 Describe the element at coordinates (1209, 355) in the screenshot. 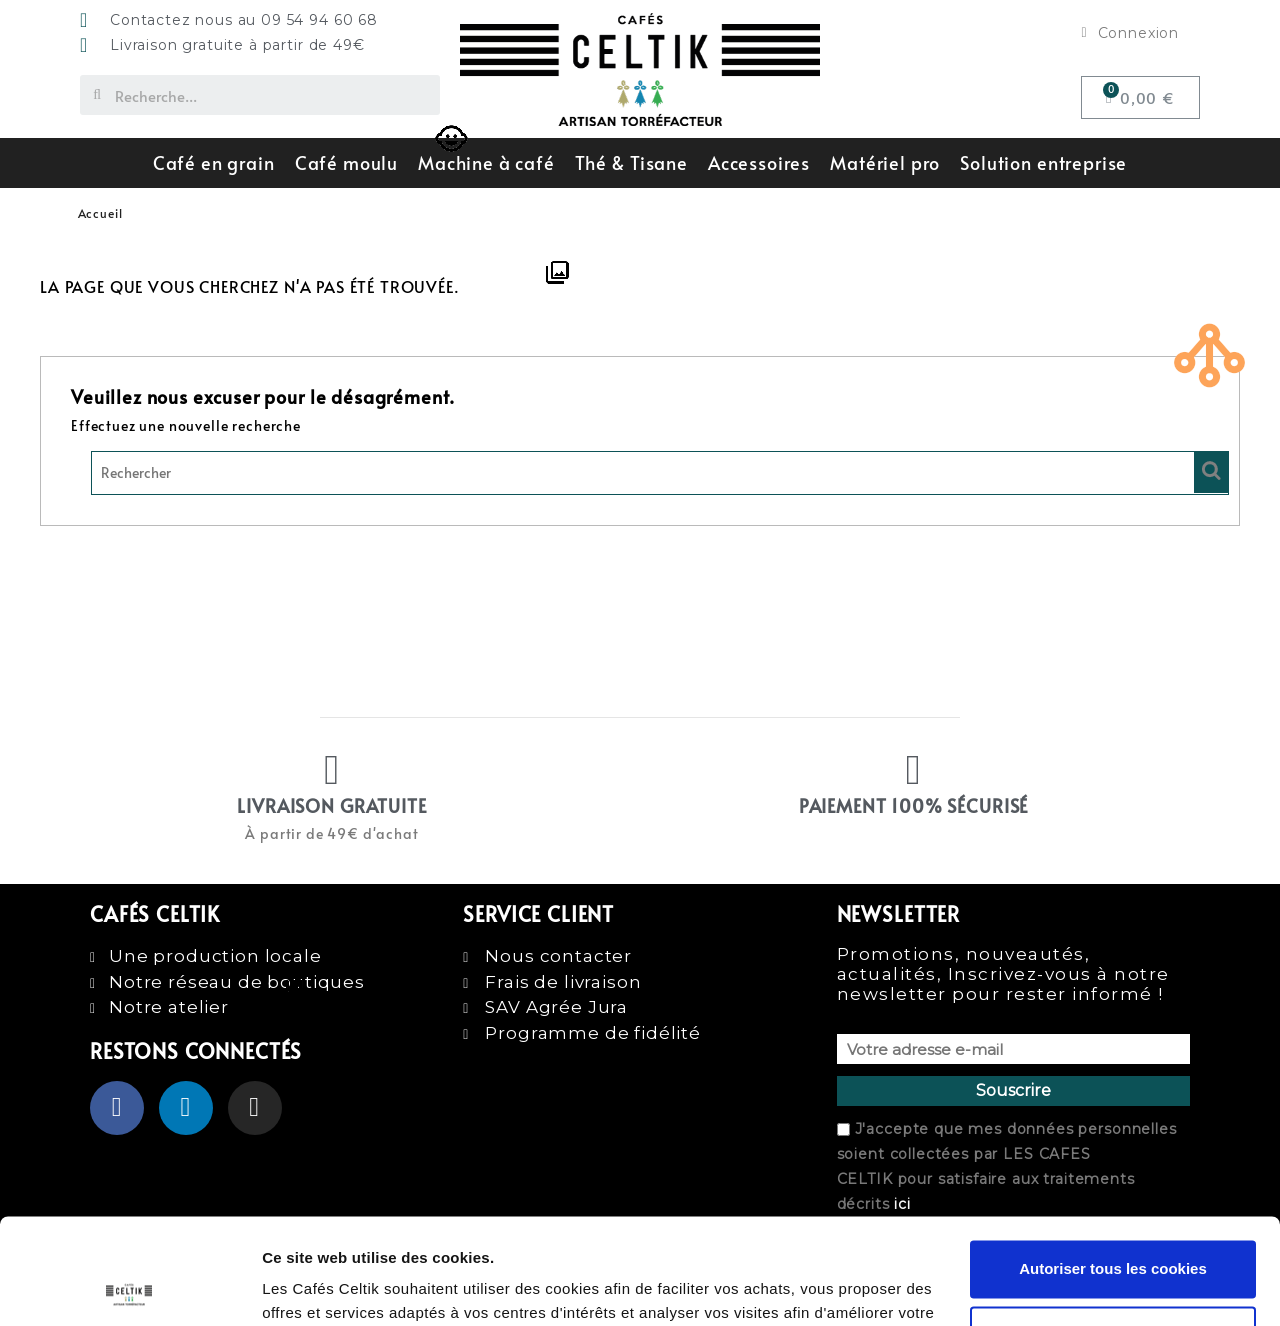

I see `view hierarchical data structure` at that location.